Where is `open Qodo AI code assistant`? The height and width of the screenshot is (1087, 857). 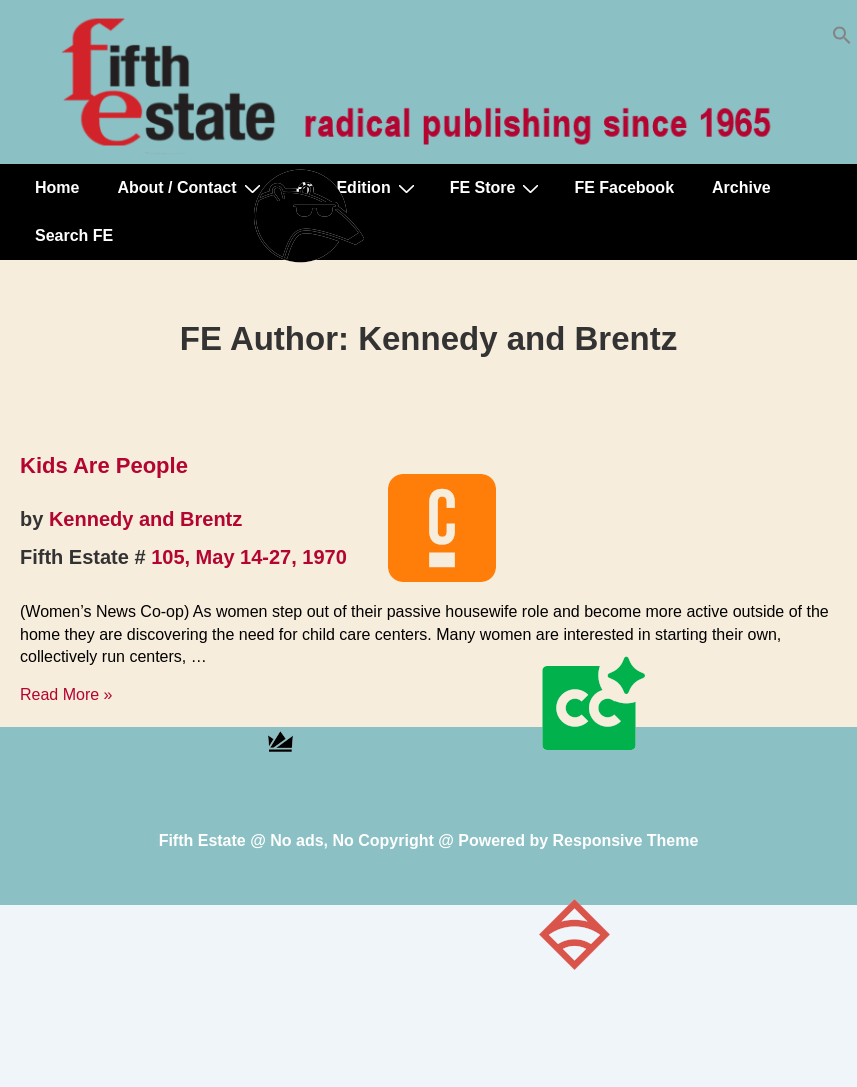 open Qodo AI code assistant is located at coordinates (309, 216).